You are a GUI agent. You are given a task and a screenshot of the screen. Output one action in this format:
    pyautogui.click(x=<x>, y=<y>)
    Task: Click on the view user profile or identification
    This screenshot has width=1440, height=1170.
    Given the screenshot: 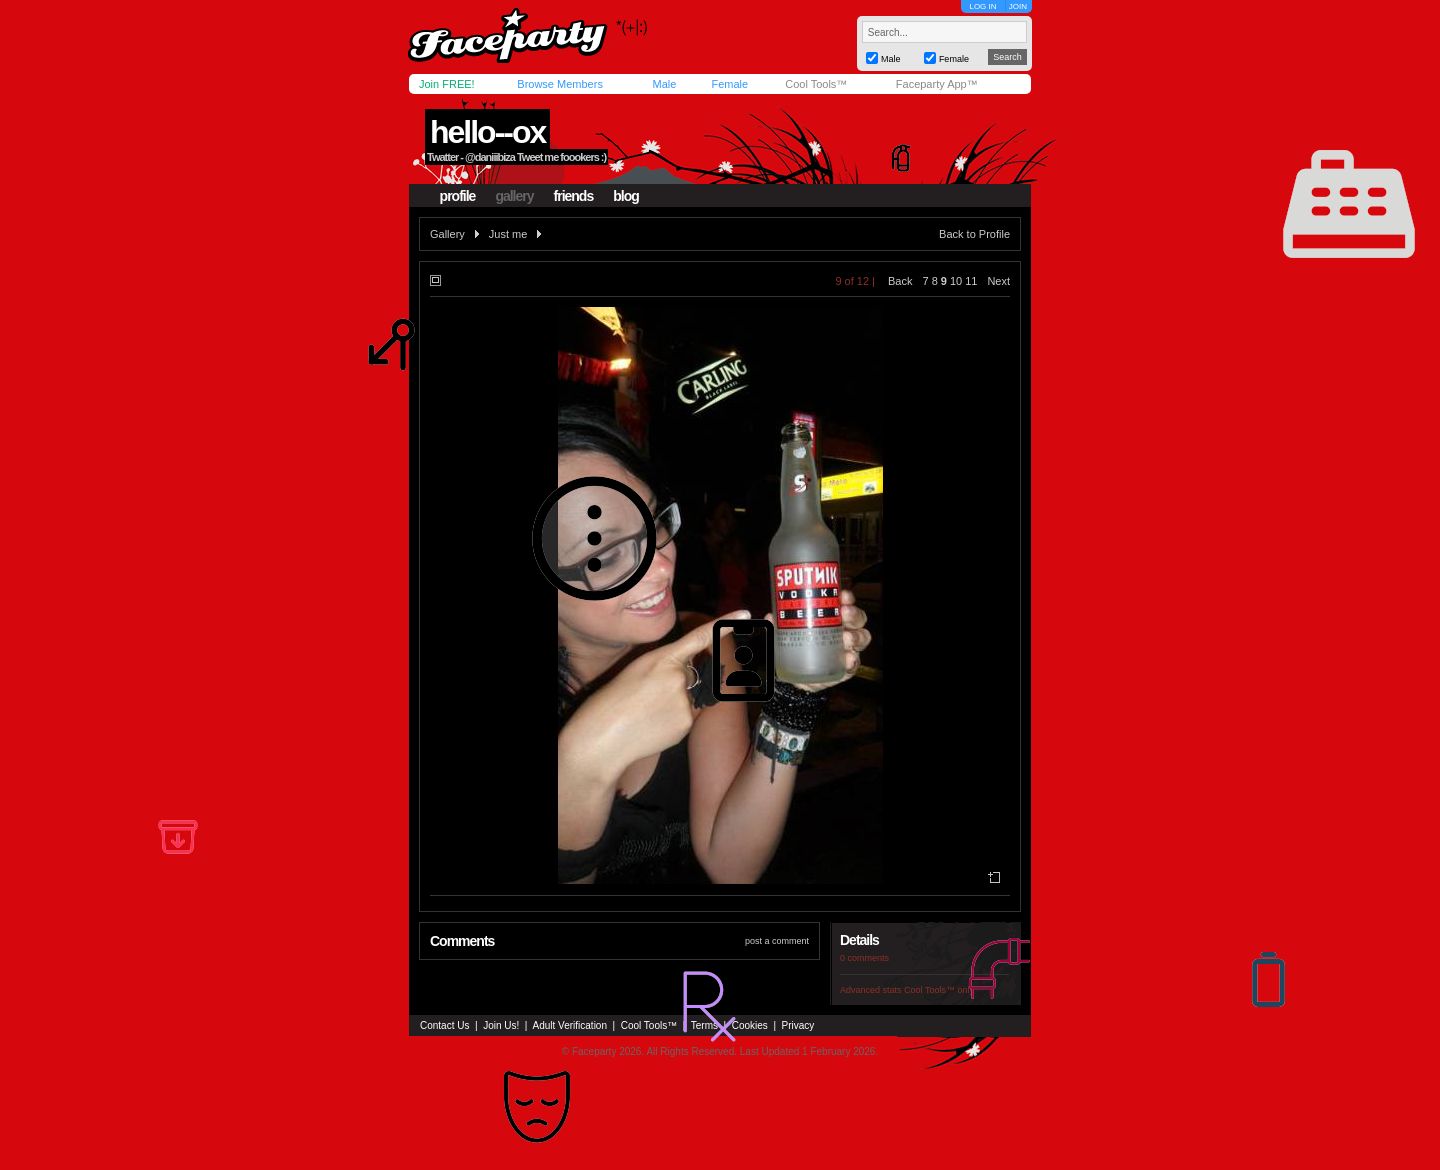 What is the action you would take?
    pyautogui.click(x=743, y=660)
    